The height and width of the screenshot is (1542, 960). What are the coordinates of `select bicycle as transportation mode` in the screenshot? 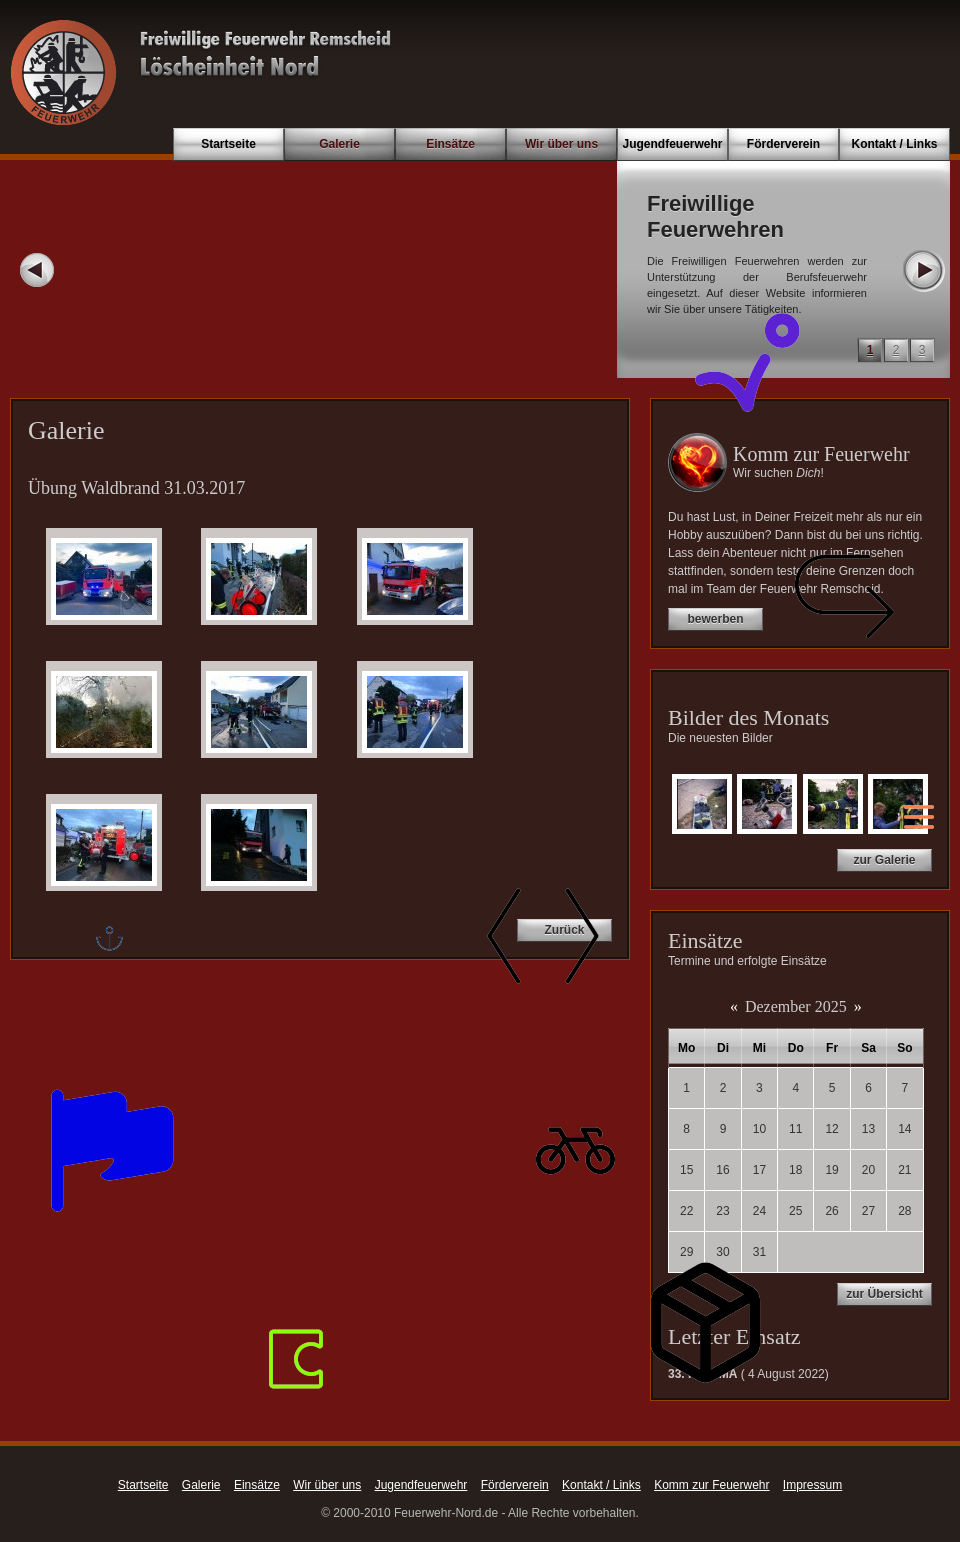 It's located at (575, 1149).